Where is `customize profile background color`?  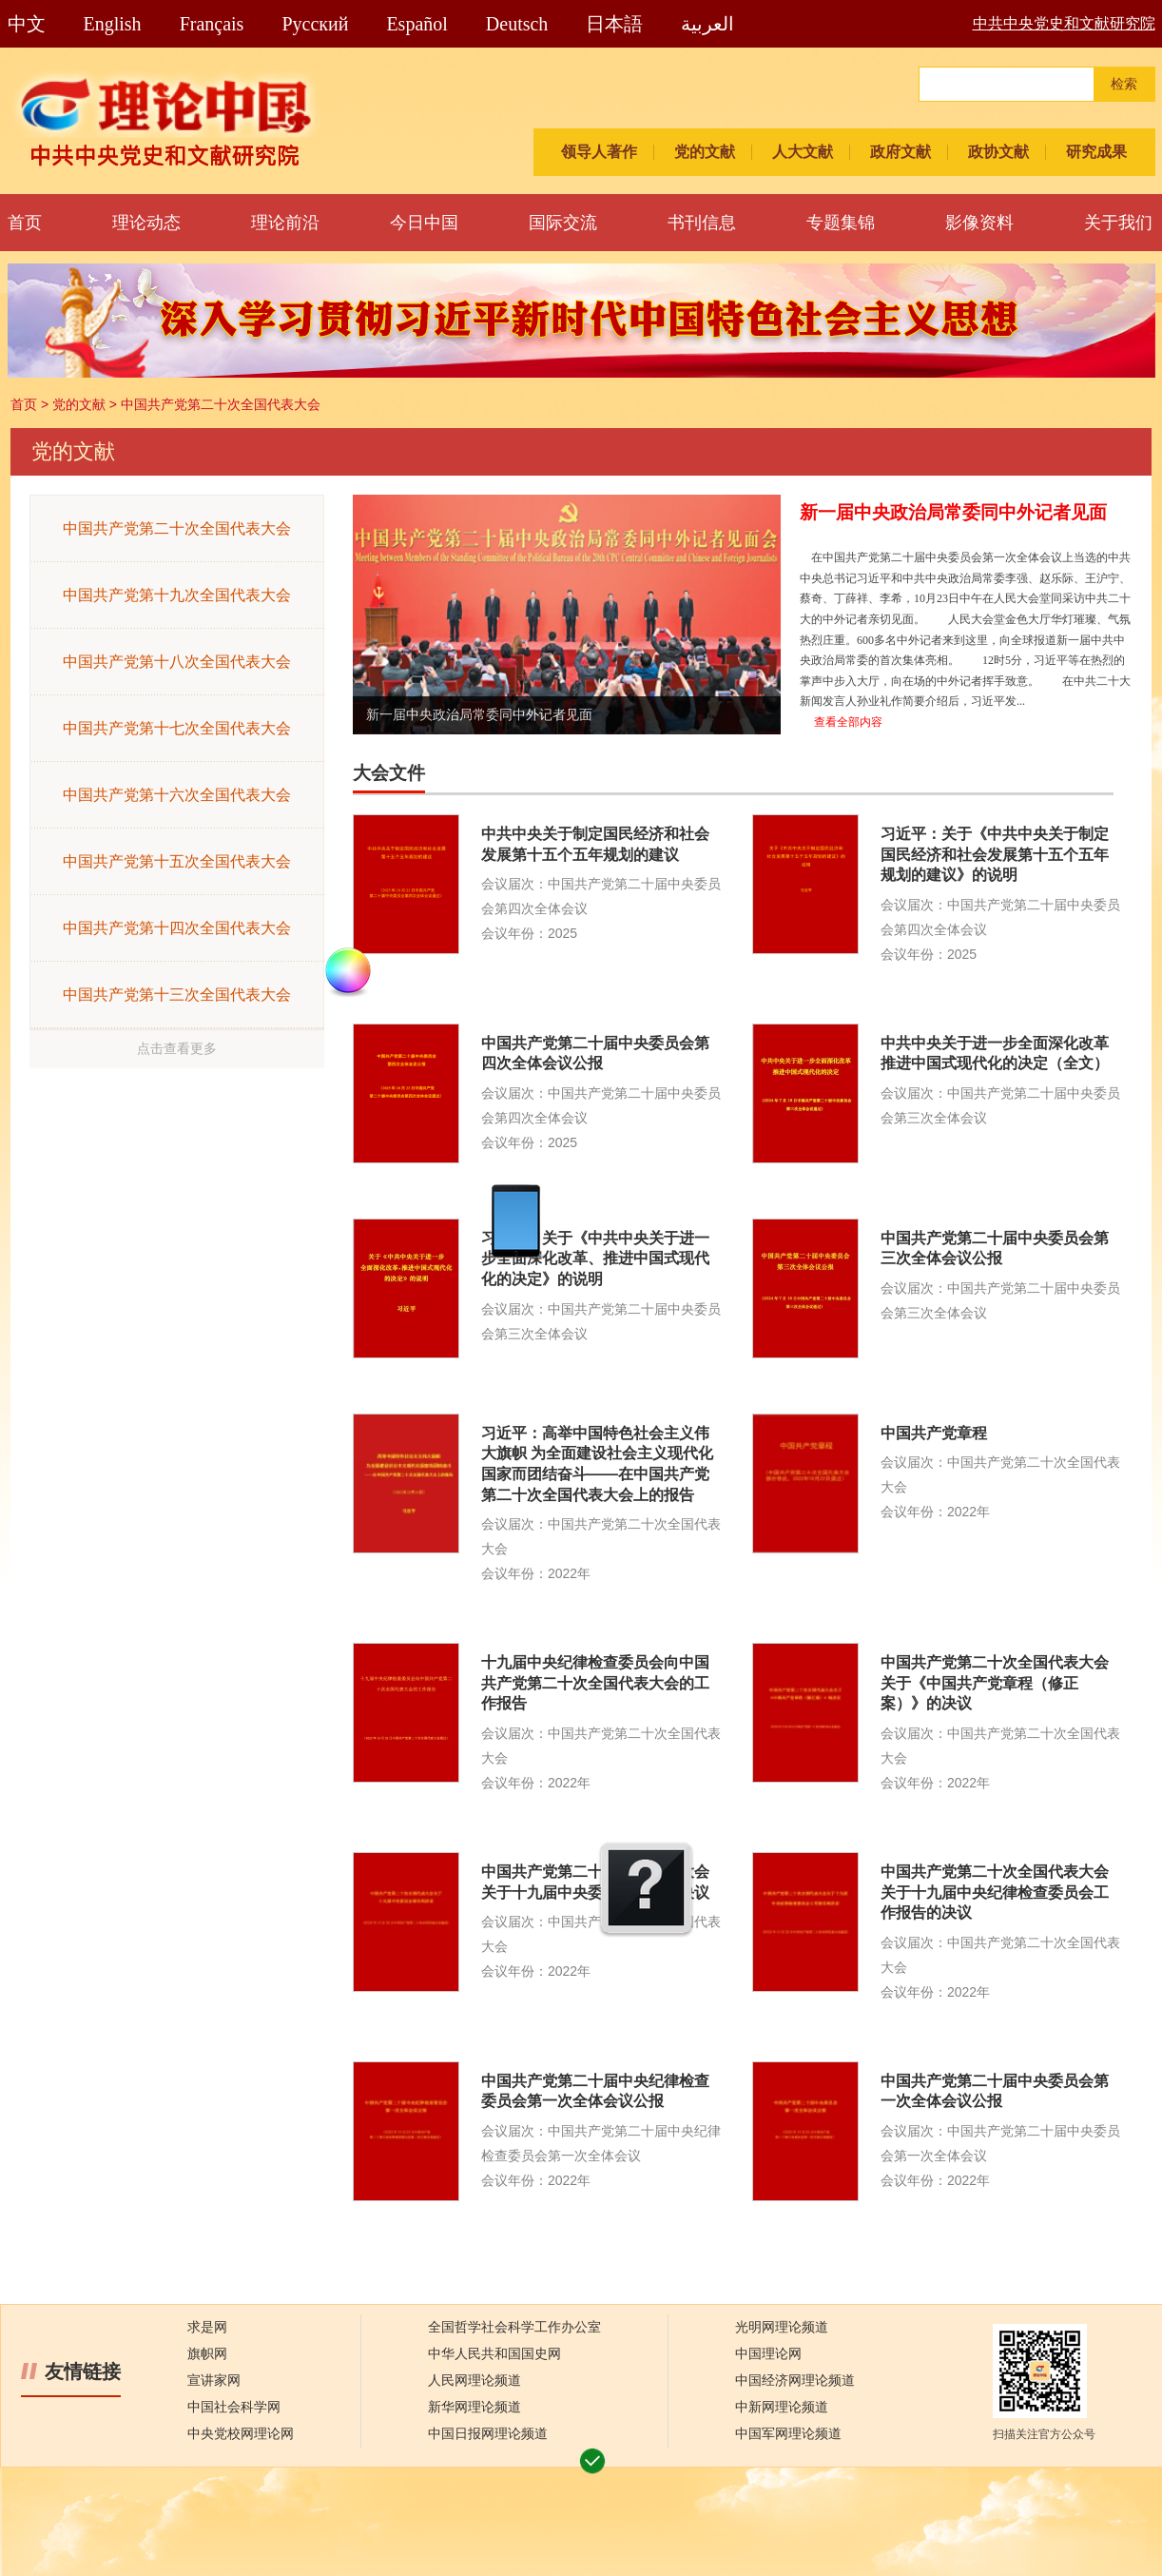
customize profile background color is located at coordinates (348, 970).